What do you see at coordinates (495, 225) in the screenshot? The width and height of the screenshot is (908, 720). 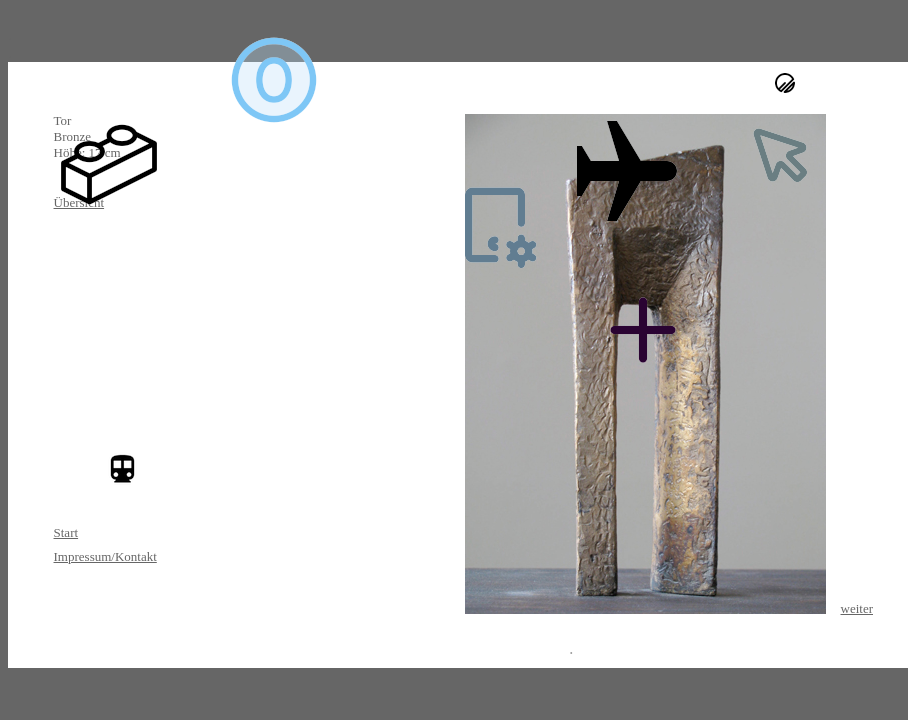 I see `access tablet device settings` at bounding box center [495, 225].